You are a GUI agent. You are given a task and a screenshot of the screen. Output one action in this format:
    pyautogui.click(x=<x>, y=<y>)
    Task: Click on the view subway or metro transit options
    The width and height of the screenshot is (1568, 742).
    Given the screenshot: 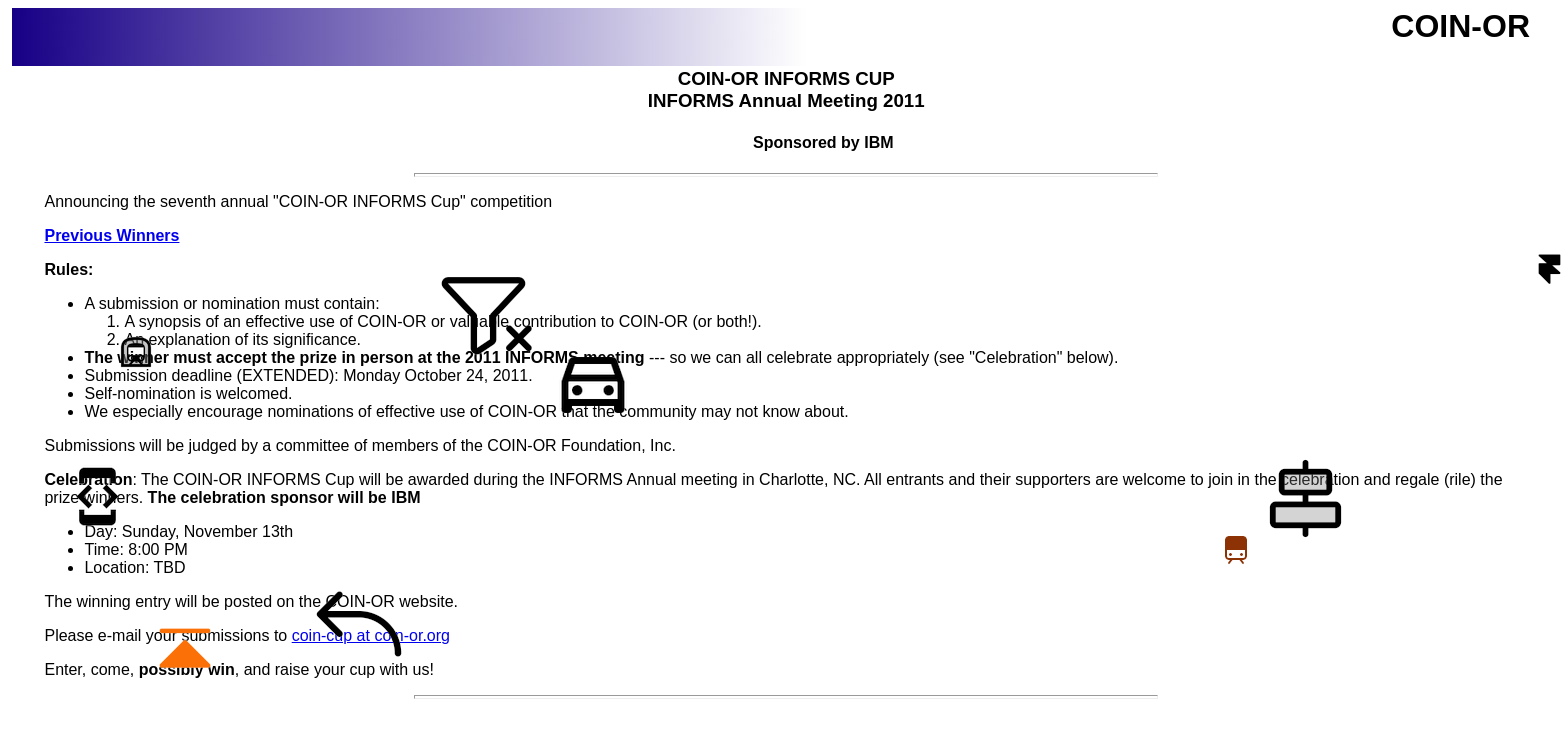 What is the action you would take?
    pyautogui.click(x=136, y=352)
    